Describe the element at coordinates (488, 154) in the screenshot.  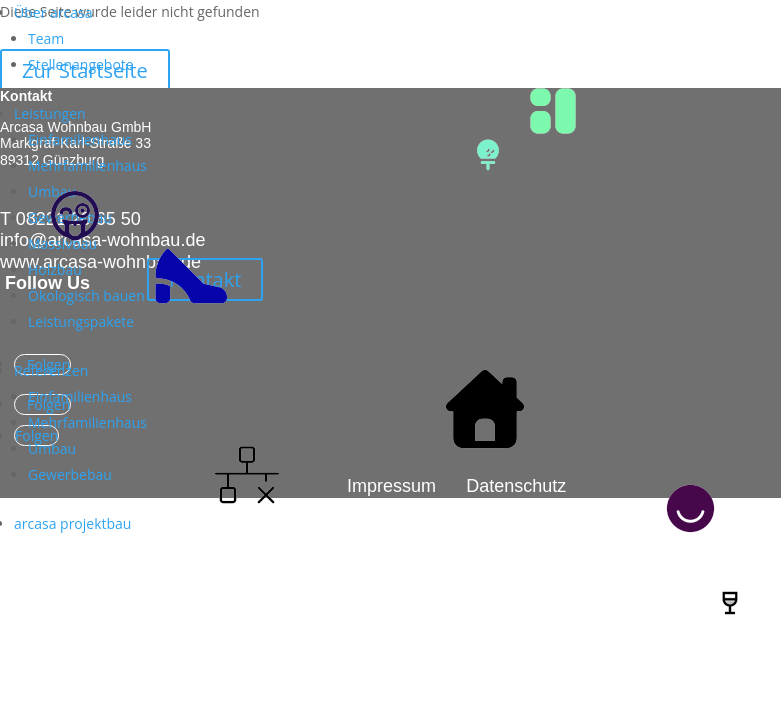
I see `access golf or sports-related features` at that location.